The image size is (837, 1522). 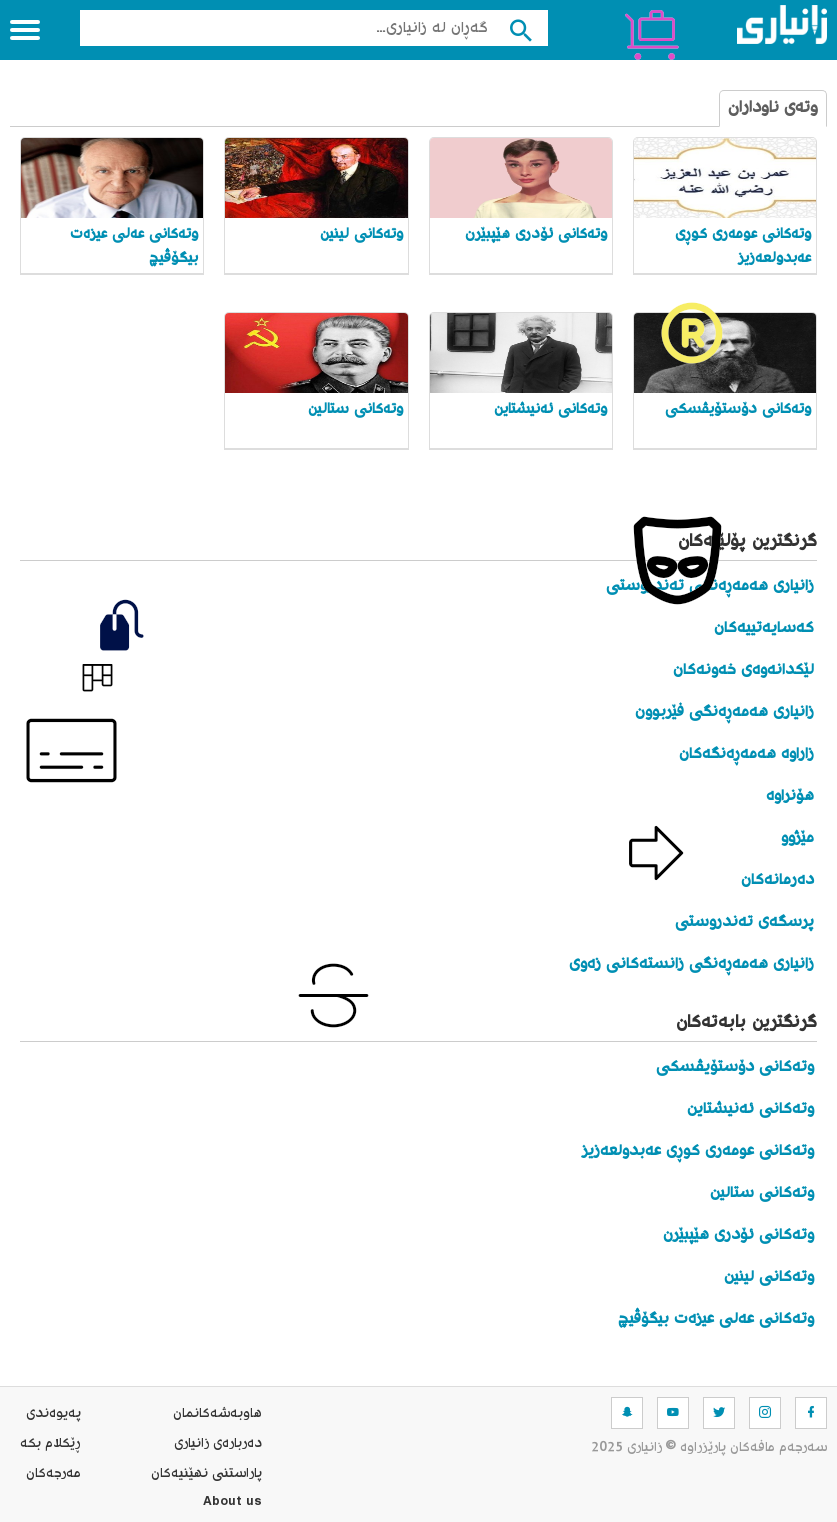 I want to click on enable subtitles or closed captions, so click(x=71, y=750).